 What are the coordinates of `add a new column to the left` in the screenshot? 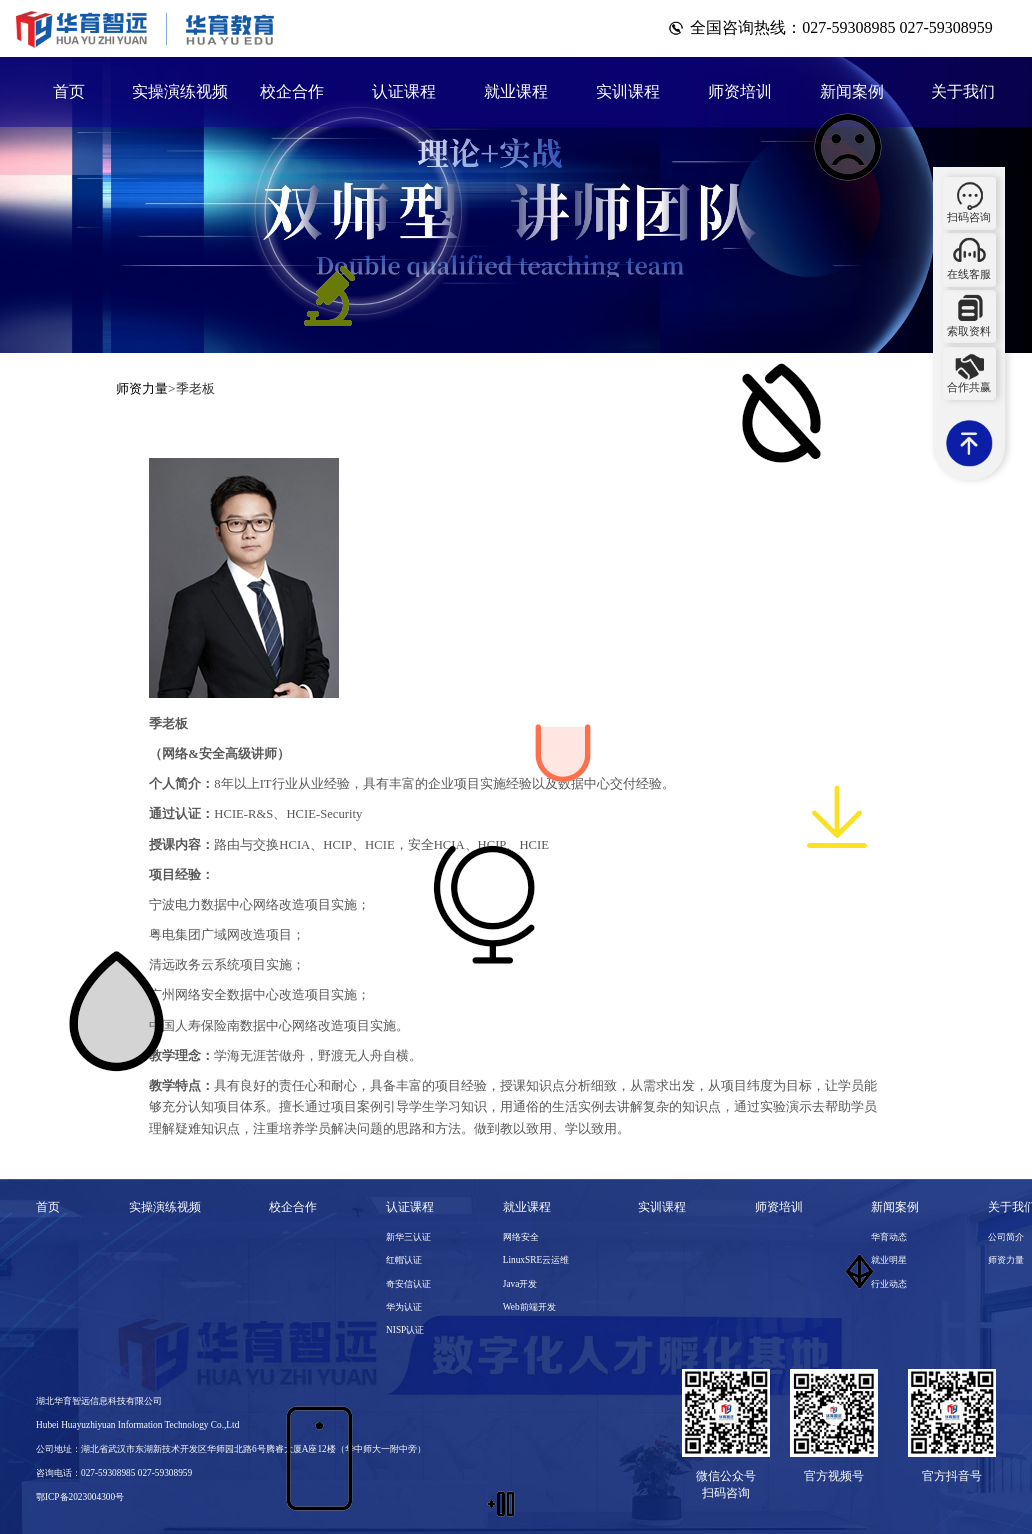 It's located at (503, 1504).